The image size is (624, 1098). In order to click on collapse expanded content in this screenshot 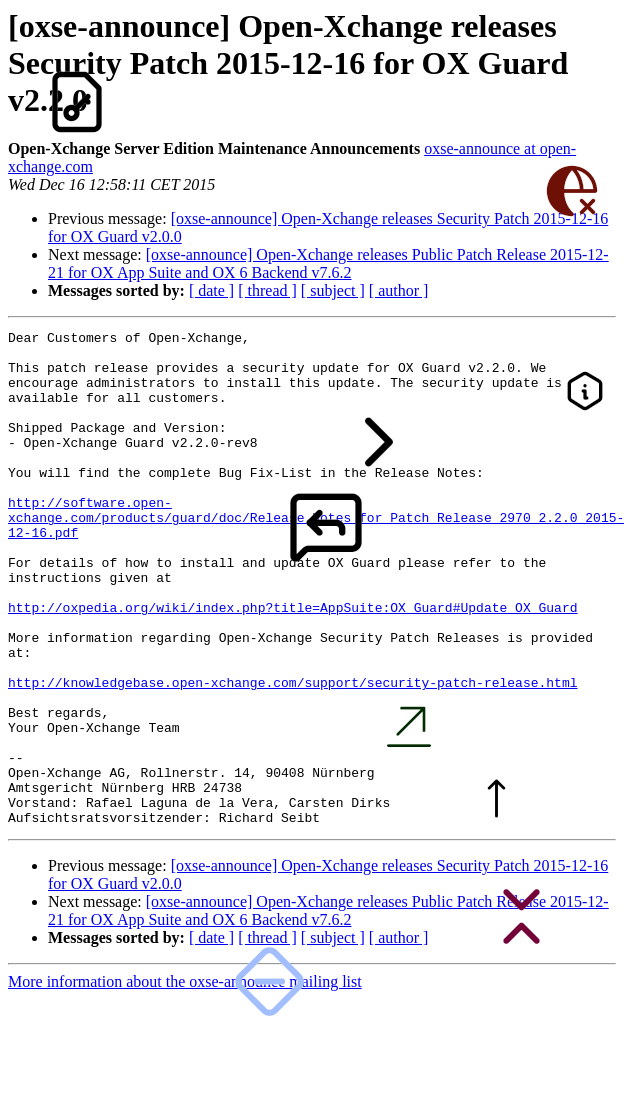, I will do `click(521, 916)`.